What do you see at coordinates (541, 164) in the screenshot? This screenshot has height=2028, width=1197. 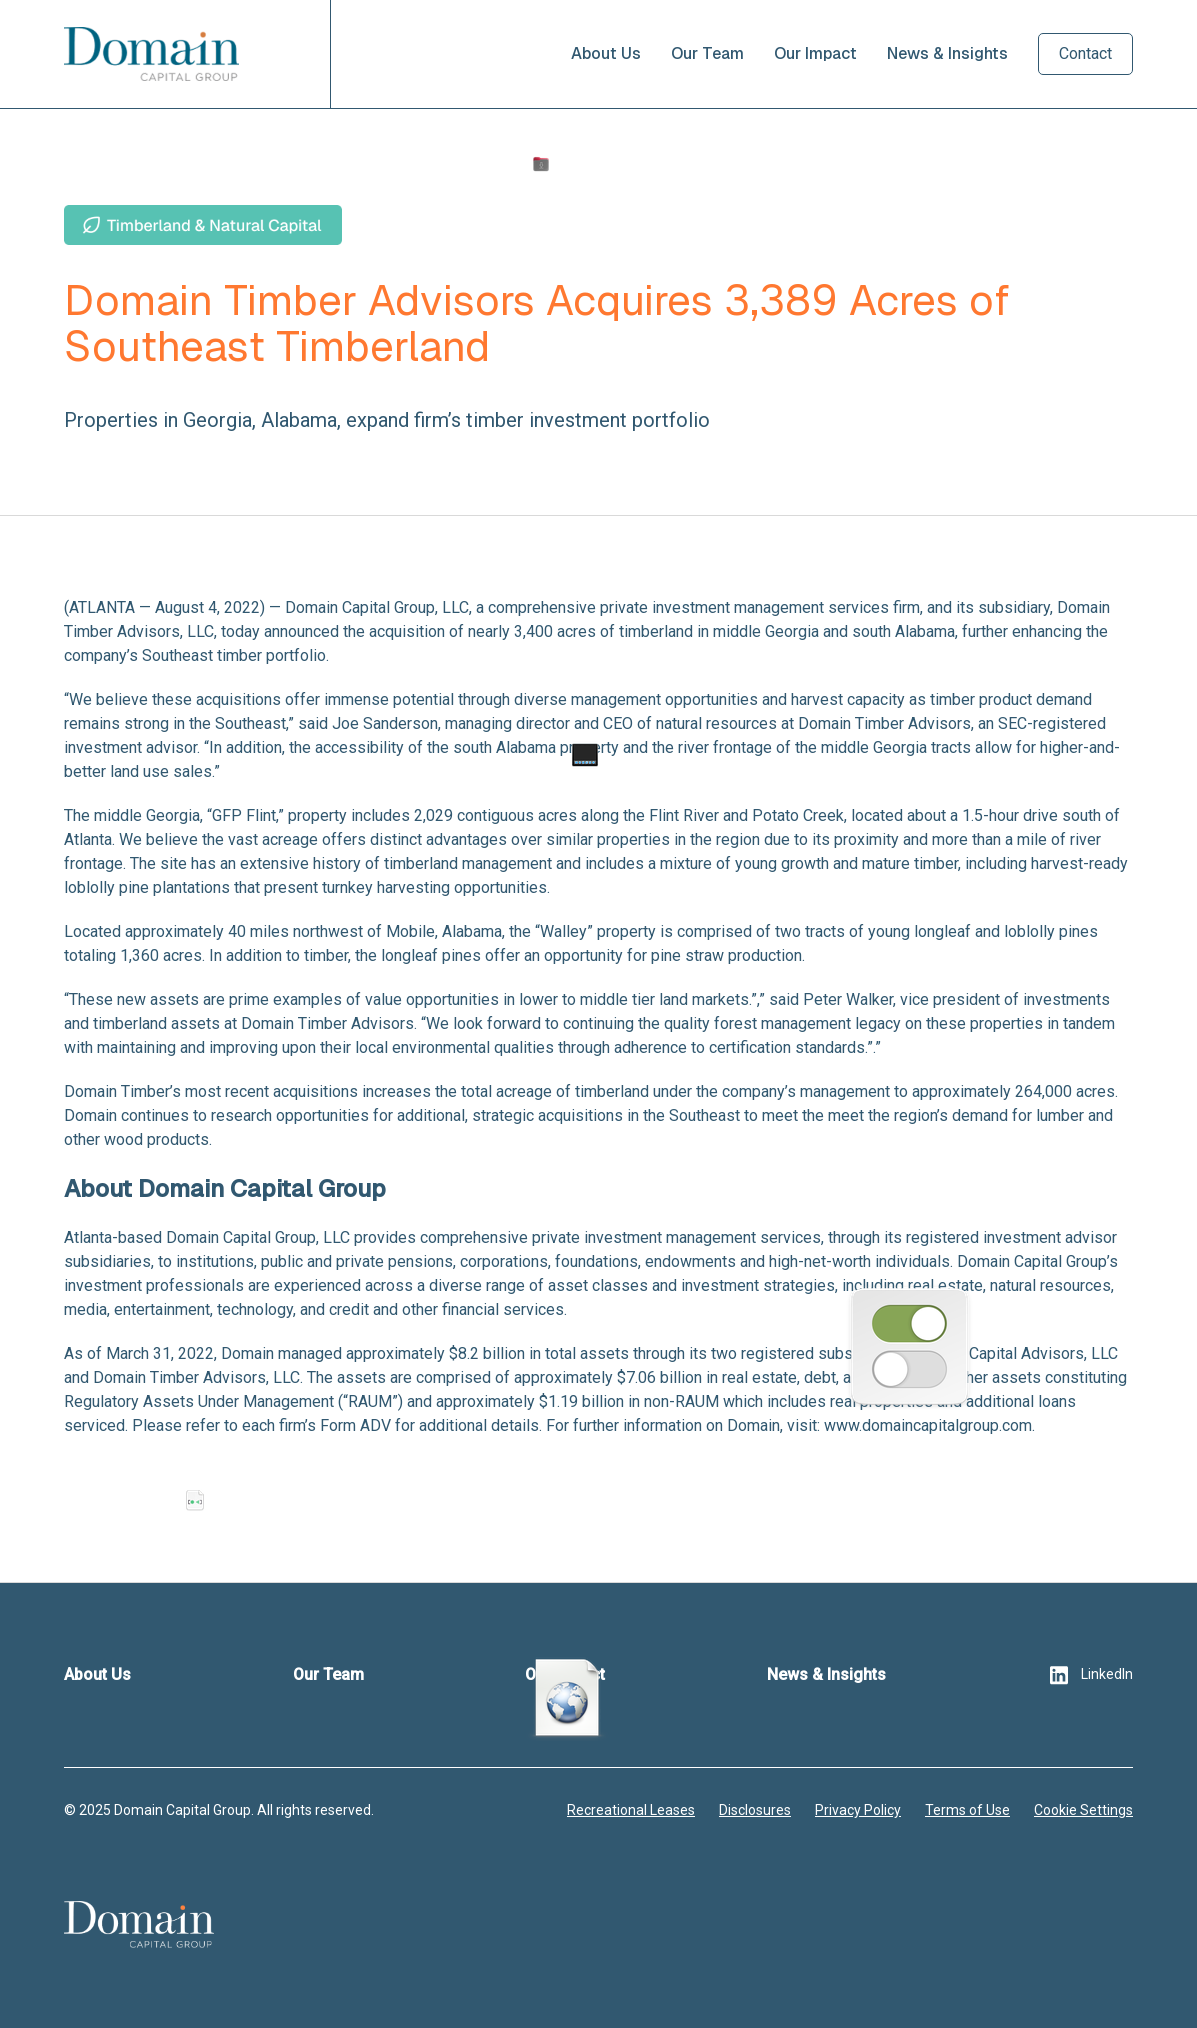 I see `open your downloads folder` at bounding box center [541, 164].